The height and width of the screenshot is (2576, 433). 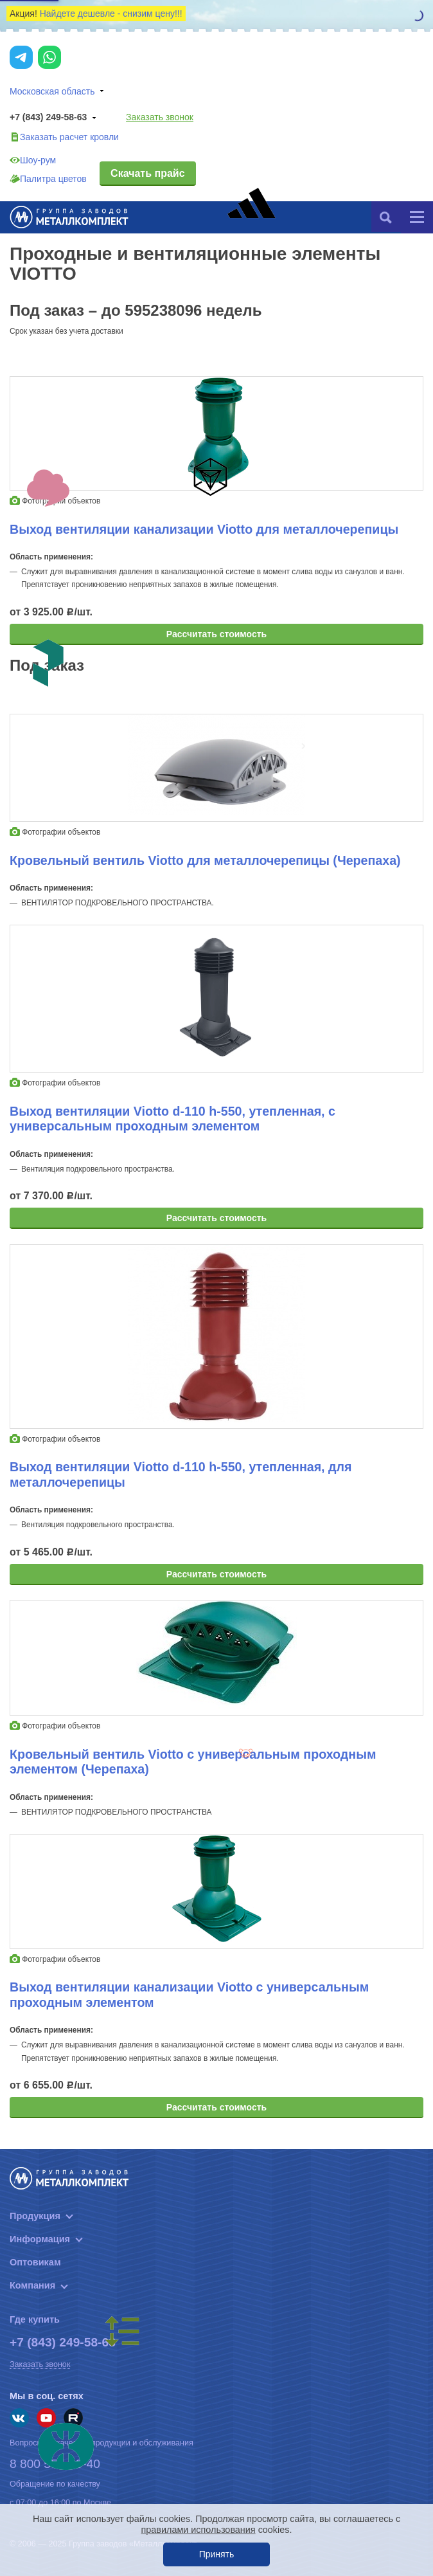 What do you see at coordinates (66, 2446) in the screenshot?
I see `mtr (hong kong mass transit railway) company logo` at bounding box center [66, 2446].